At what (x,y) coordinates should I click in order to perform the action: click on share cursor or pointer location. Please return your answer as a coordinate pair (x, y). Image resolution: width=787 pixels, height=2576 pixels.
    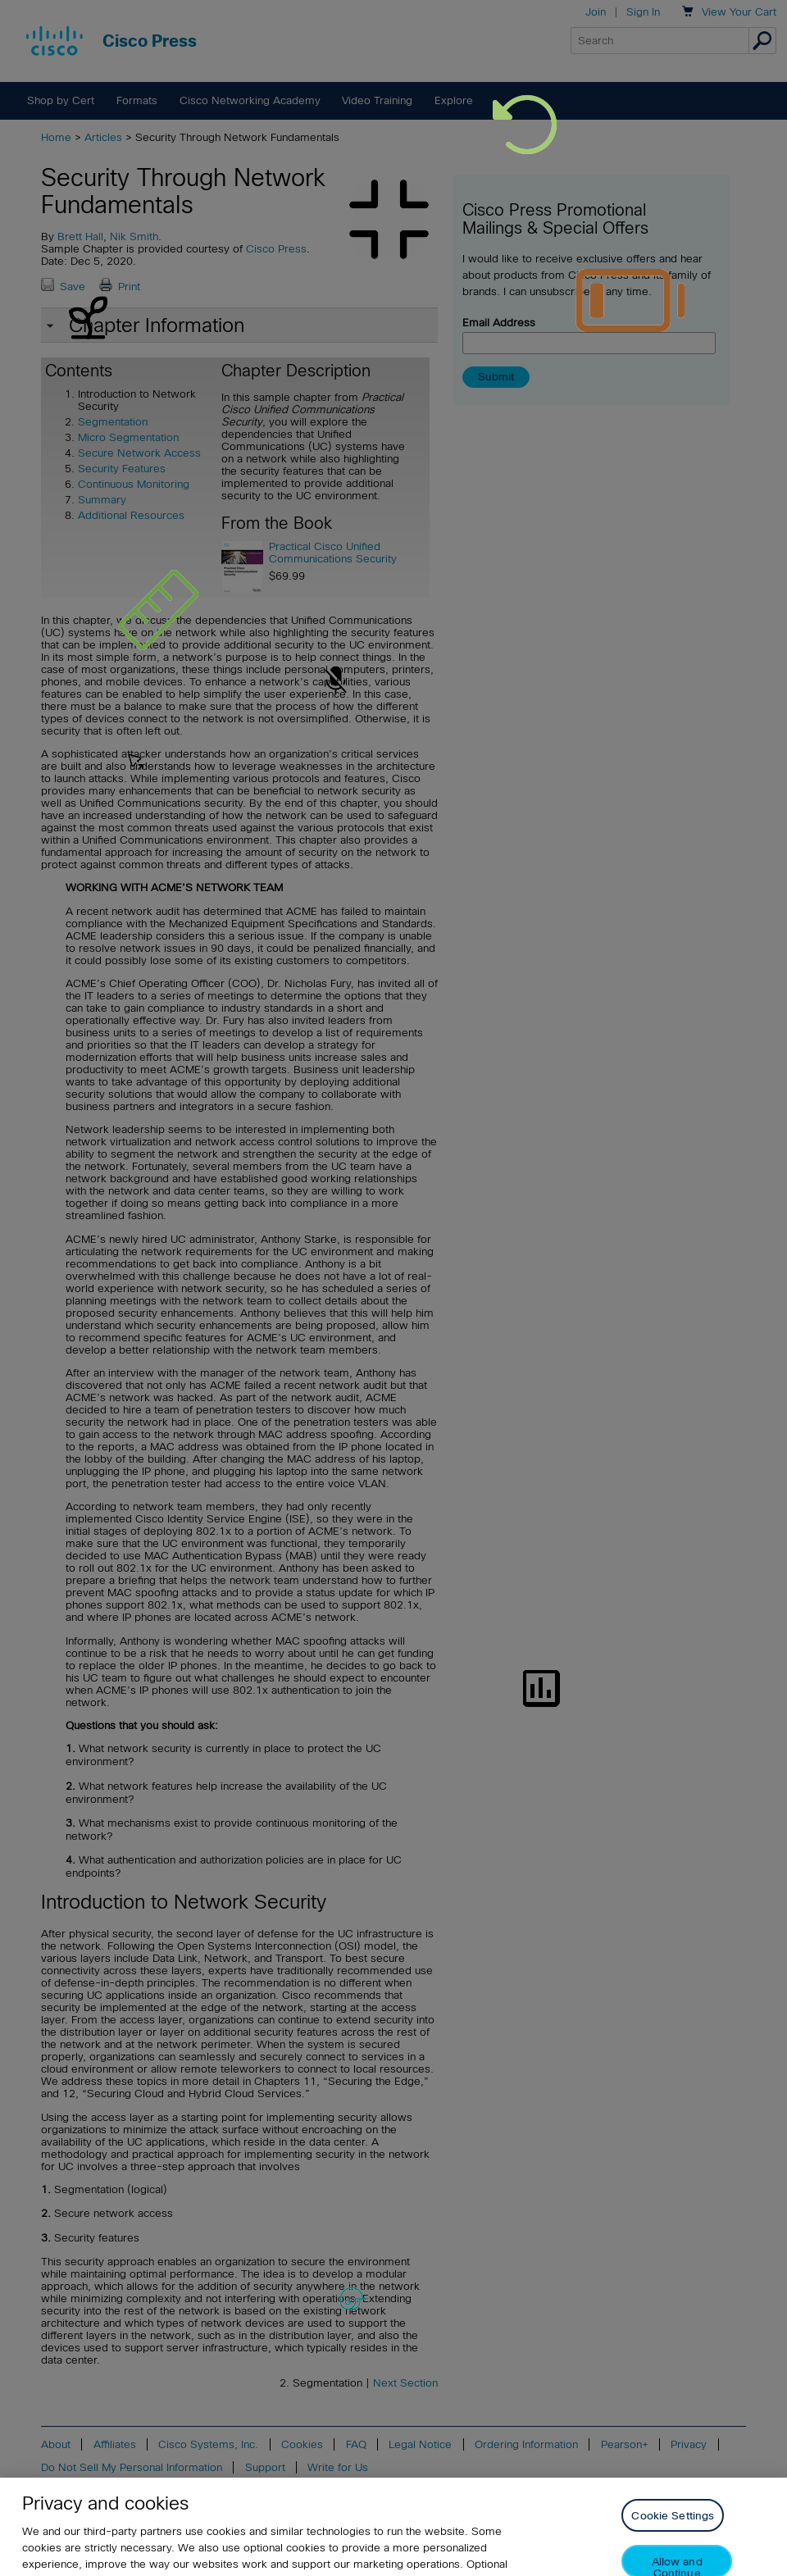
    Looking at the image, I should click on (135, 761).